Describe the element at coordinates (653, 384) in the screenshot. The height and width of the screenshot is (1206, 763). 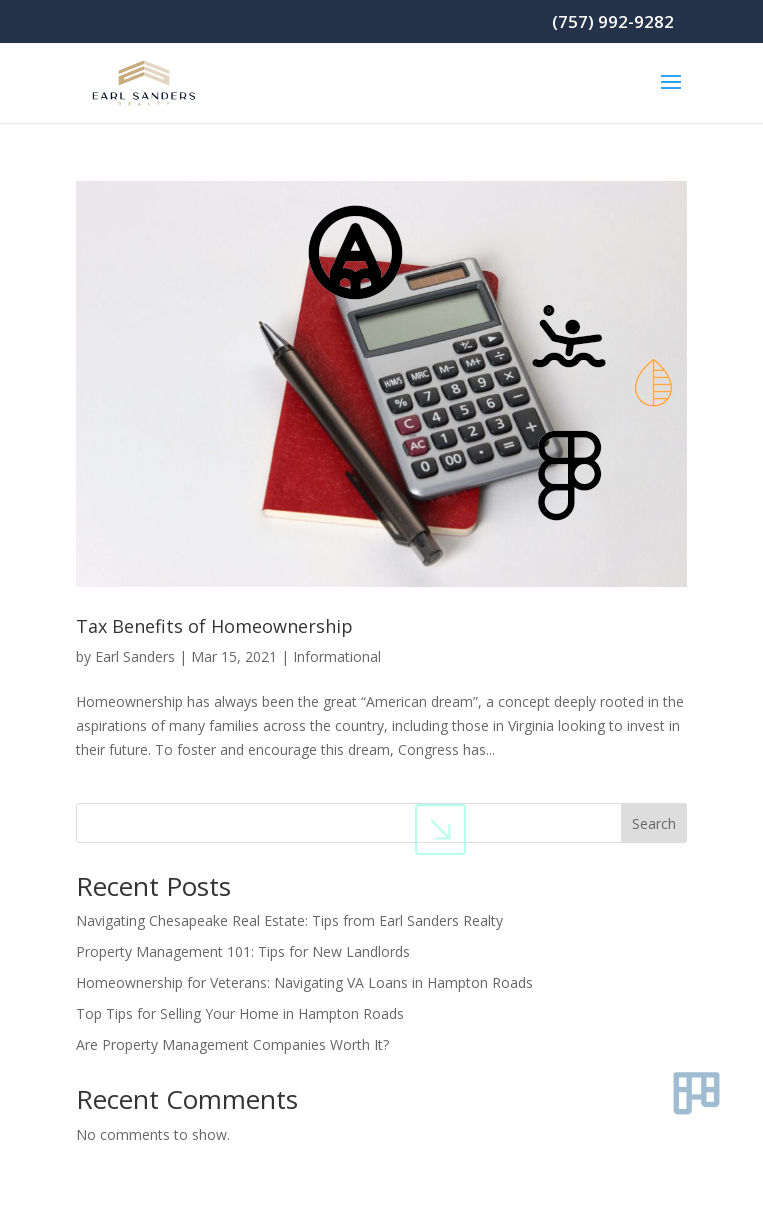
I see `adjust color saturation or fill level` at that location.